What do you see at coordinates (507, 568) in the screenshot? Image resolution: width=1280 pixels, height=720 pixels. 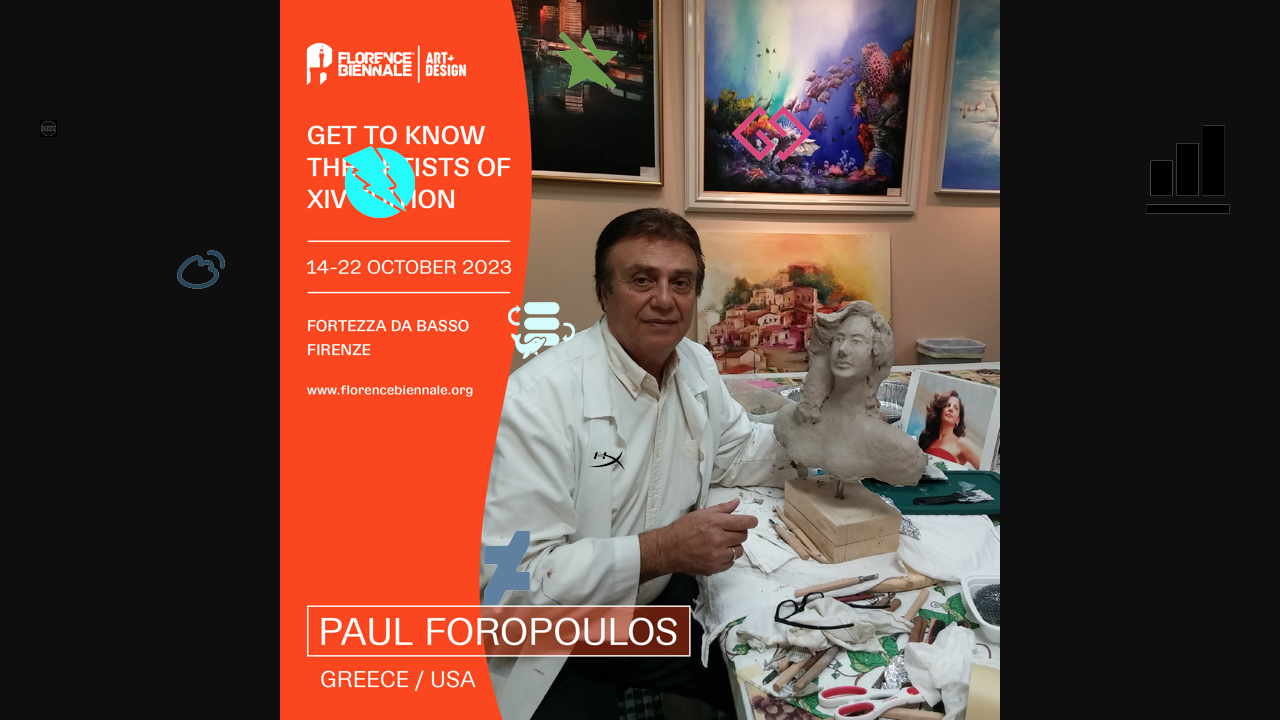 I see `open DeviantArt app or website` at bounding box center [507, 568].